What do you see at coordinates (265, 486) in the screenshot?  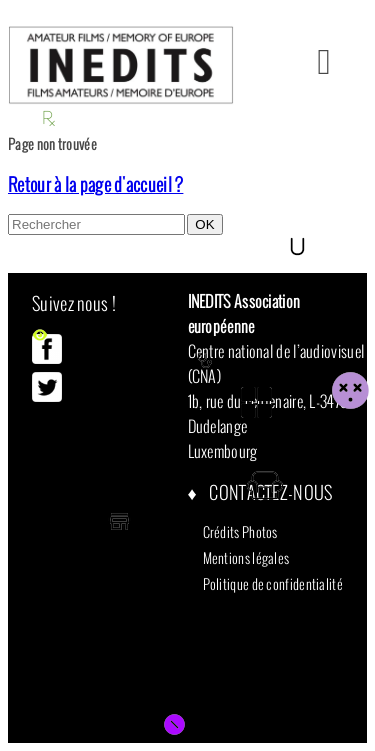 I see `browse furniture or home decor items` at bounding box center [265, 486].